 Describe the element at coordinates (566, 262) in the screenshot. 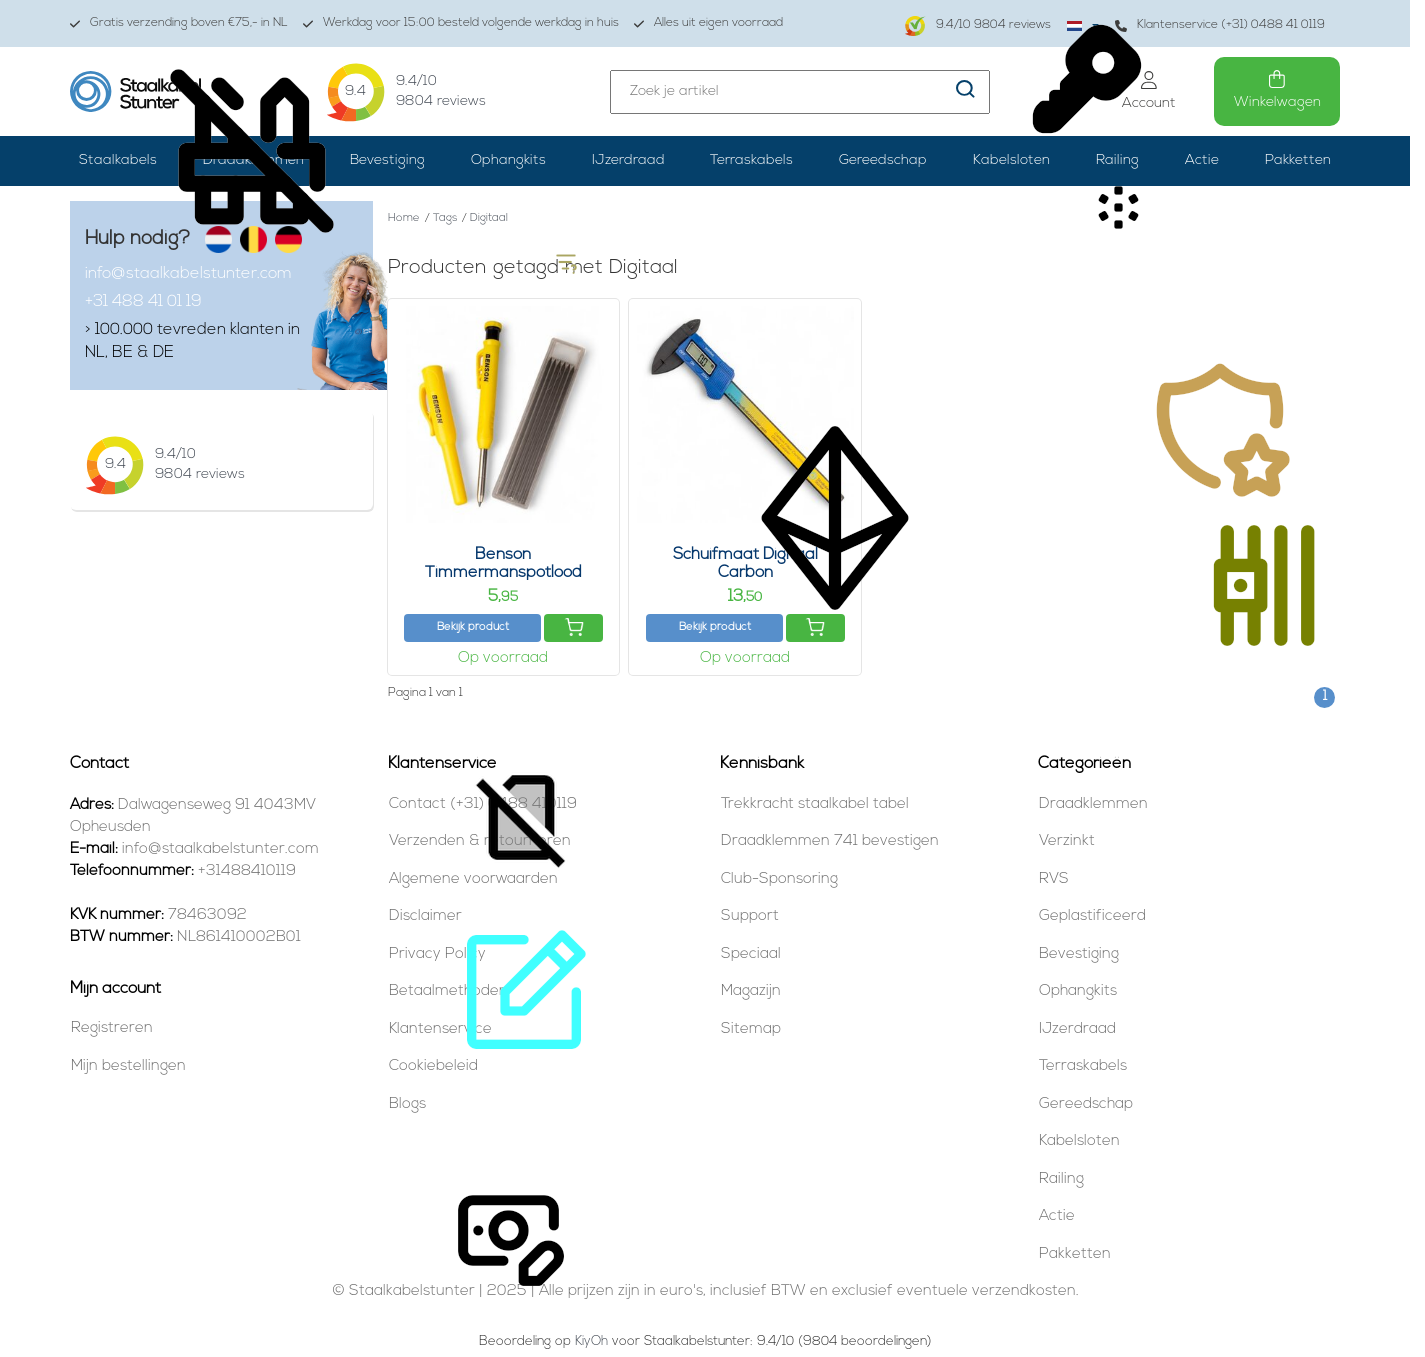

I see `filter settings need attention or review` at that location.